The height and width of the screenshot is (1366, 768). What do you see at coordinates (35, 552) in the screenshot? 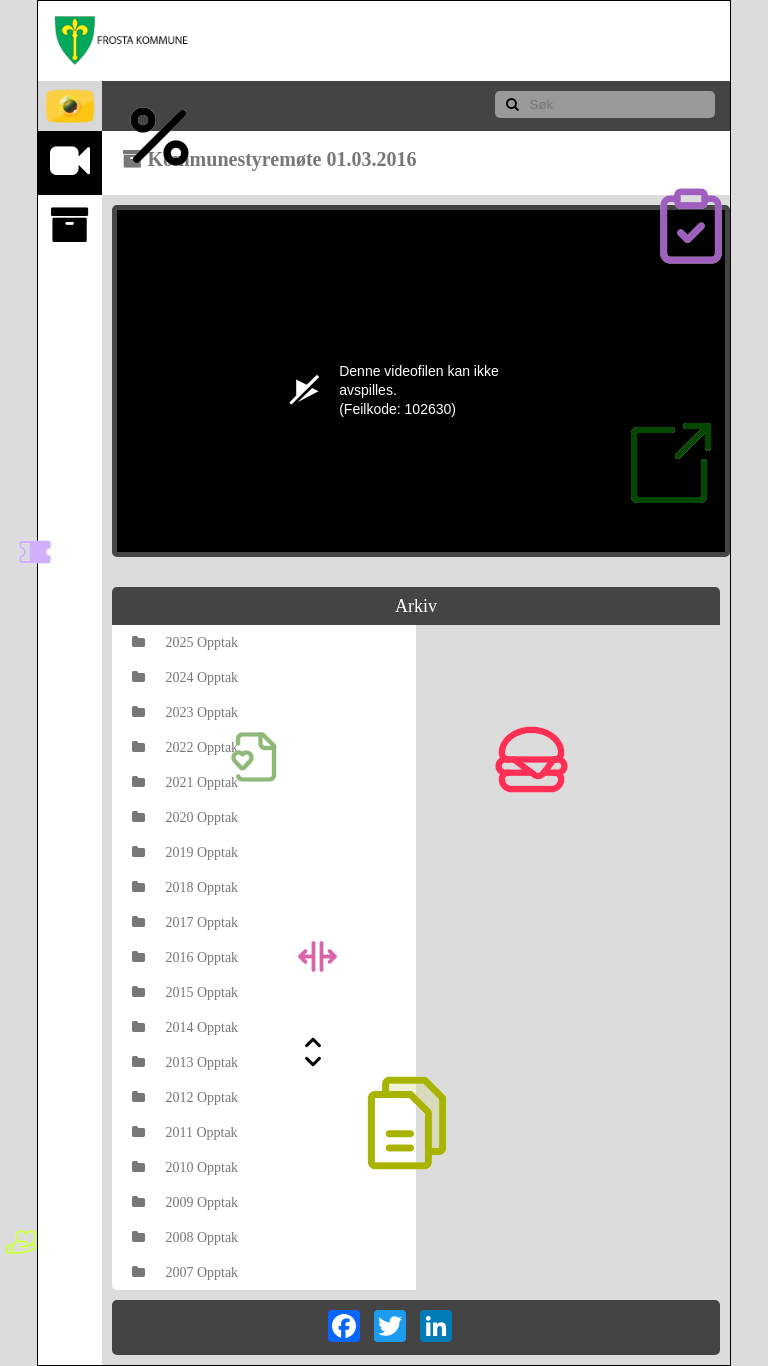
I see `view your tickets or passes` at bounding box center [35, 552].